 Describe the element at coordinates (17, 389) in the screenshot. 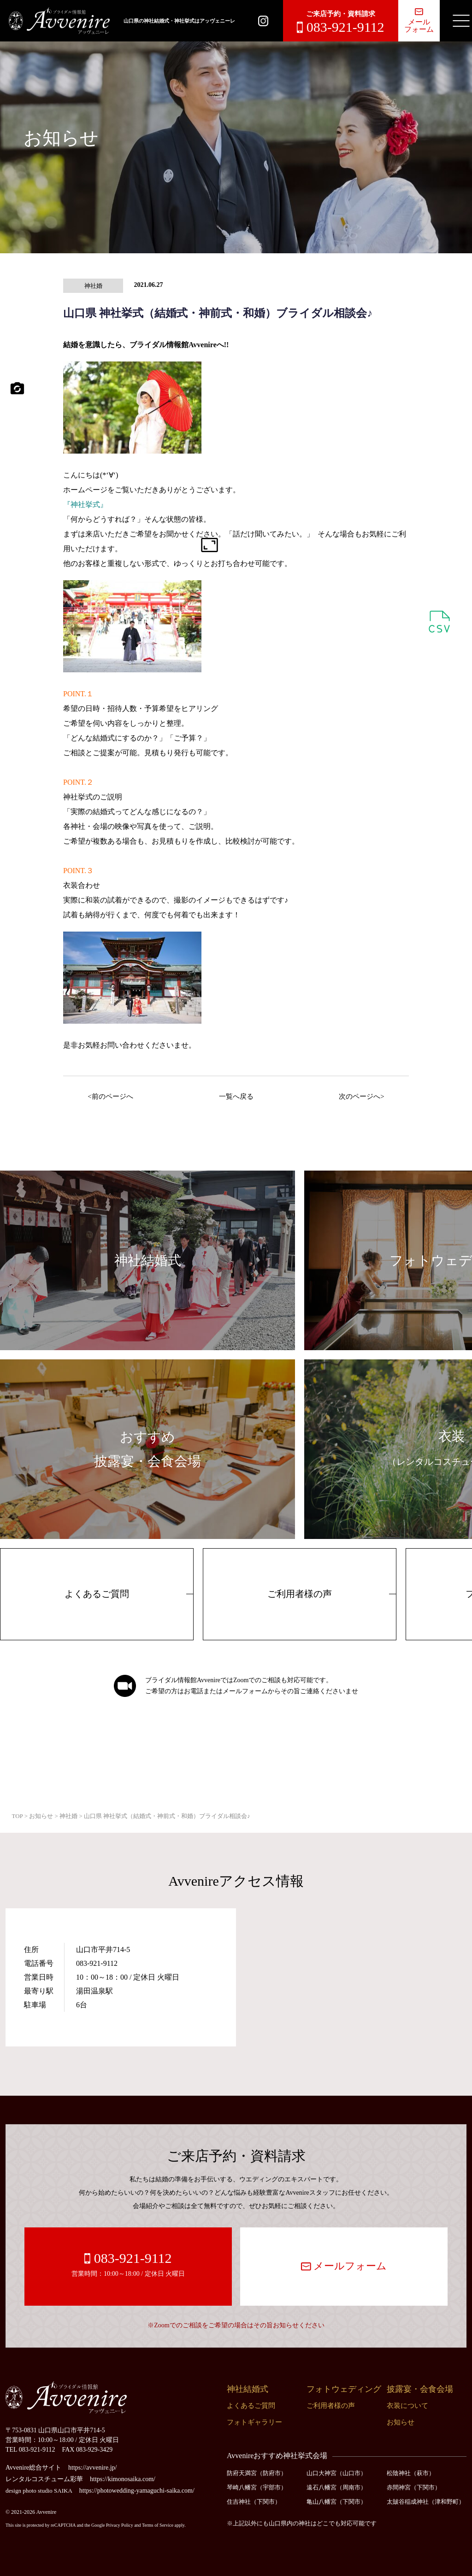

I see `switch between front and rear camera` at that location.